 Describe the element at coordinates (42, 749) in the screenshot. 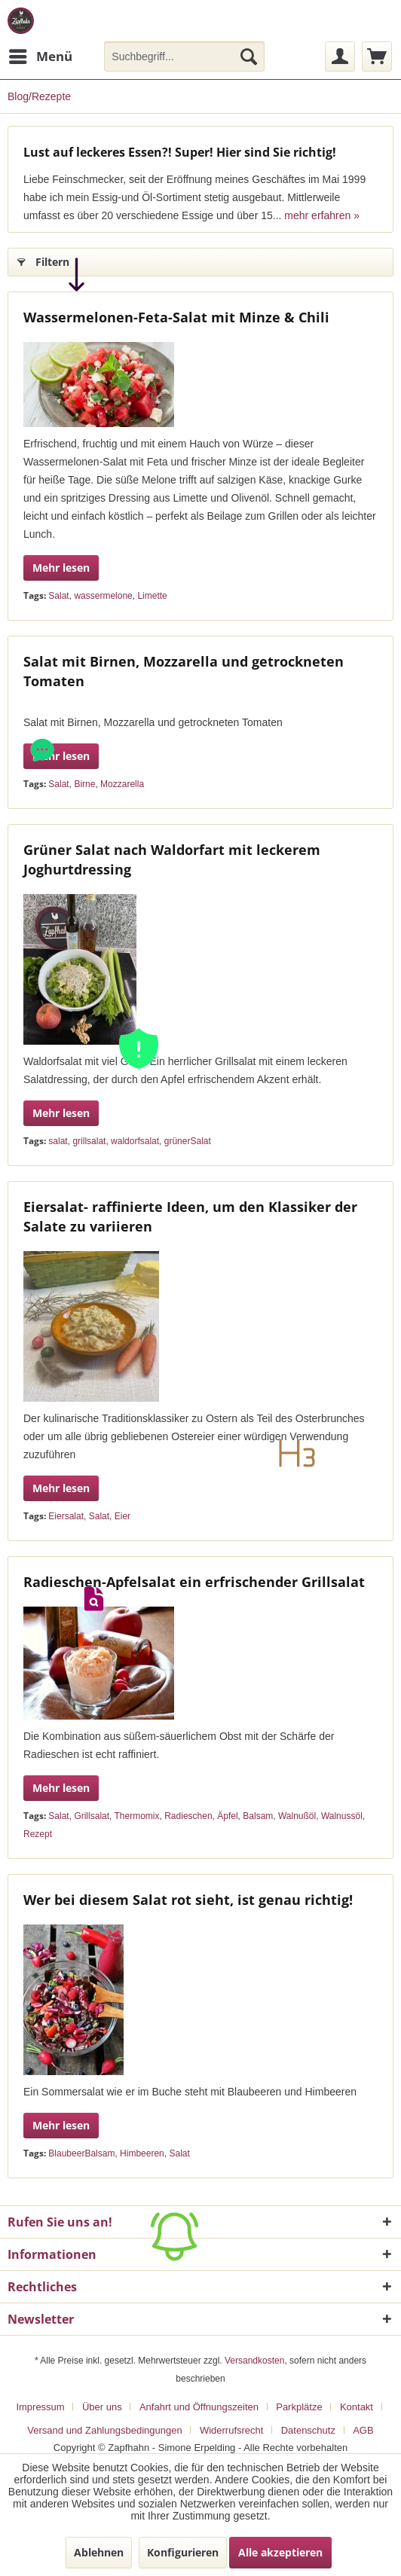

I see `open messaging or chat` at that location.